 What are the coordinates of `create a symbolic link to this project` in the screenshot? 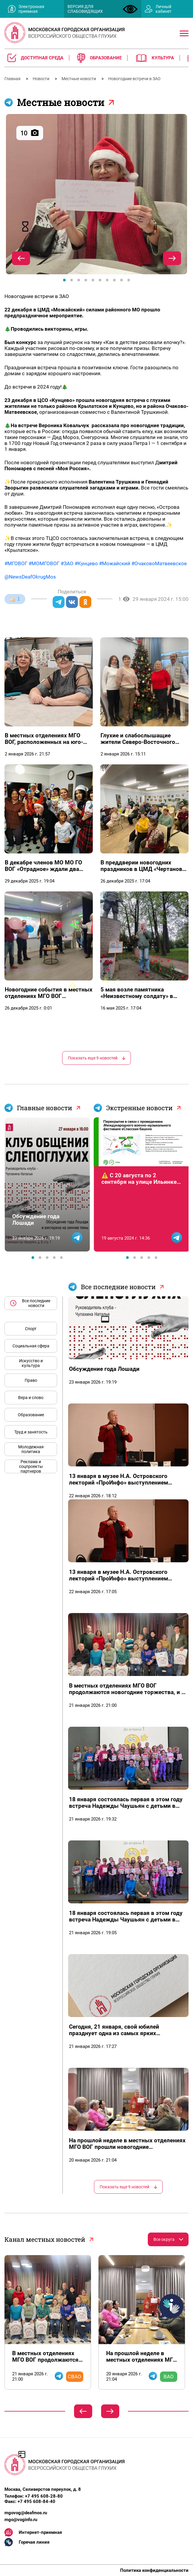 It's located at (22, 2454).